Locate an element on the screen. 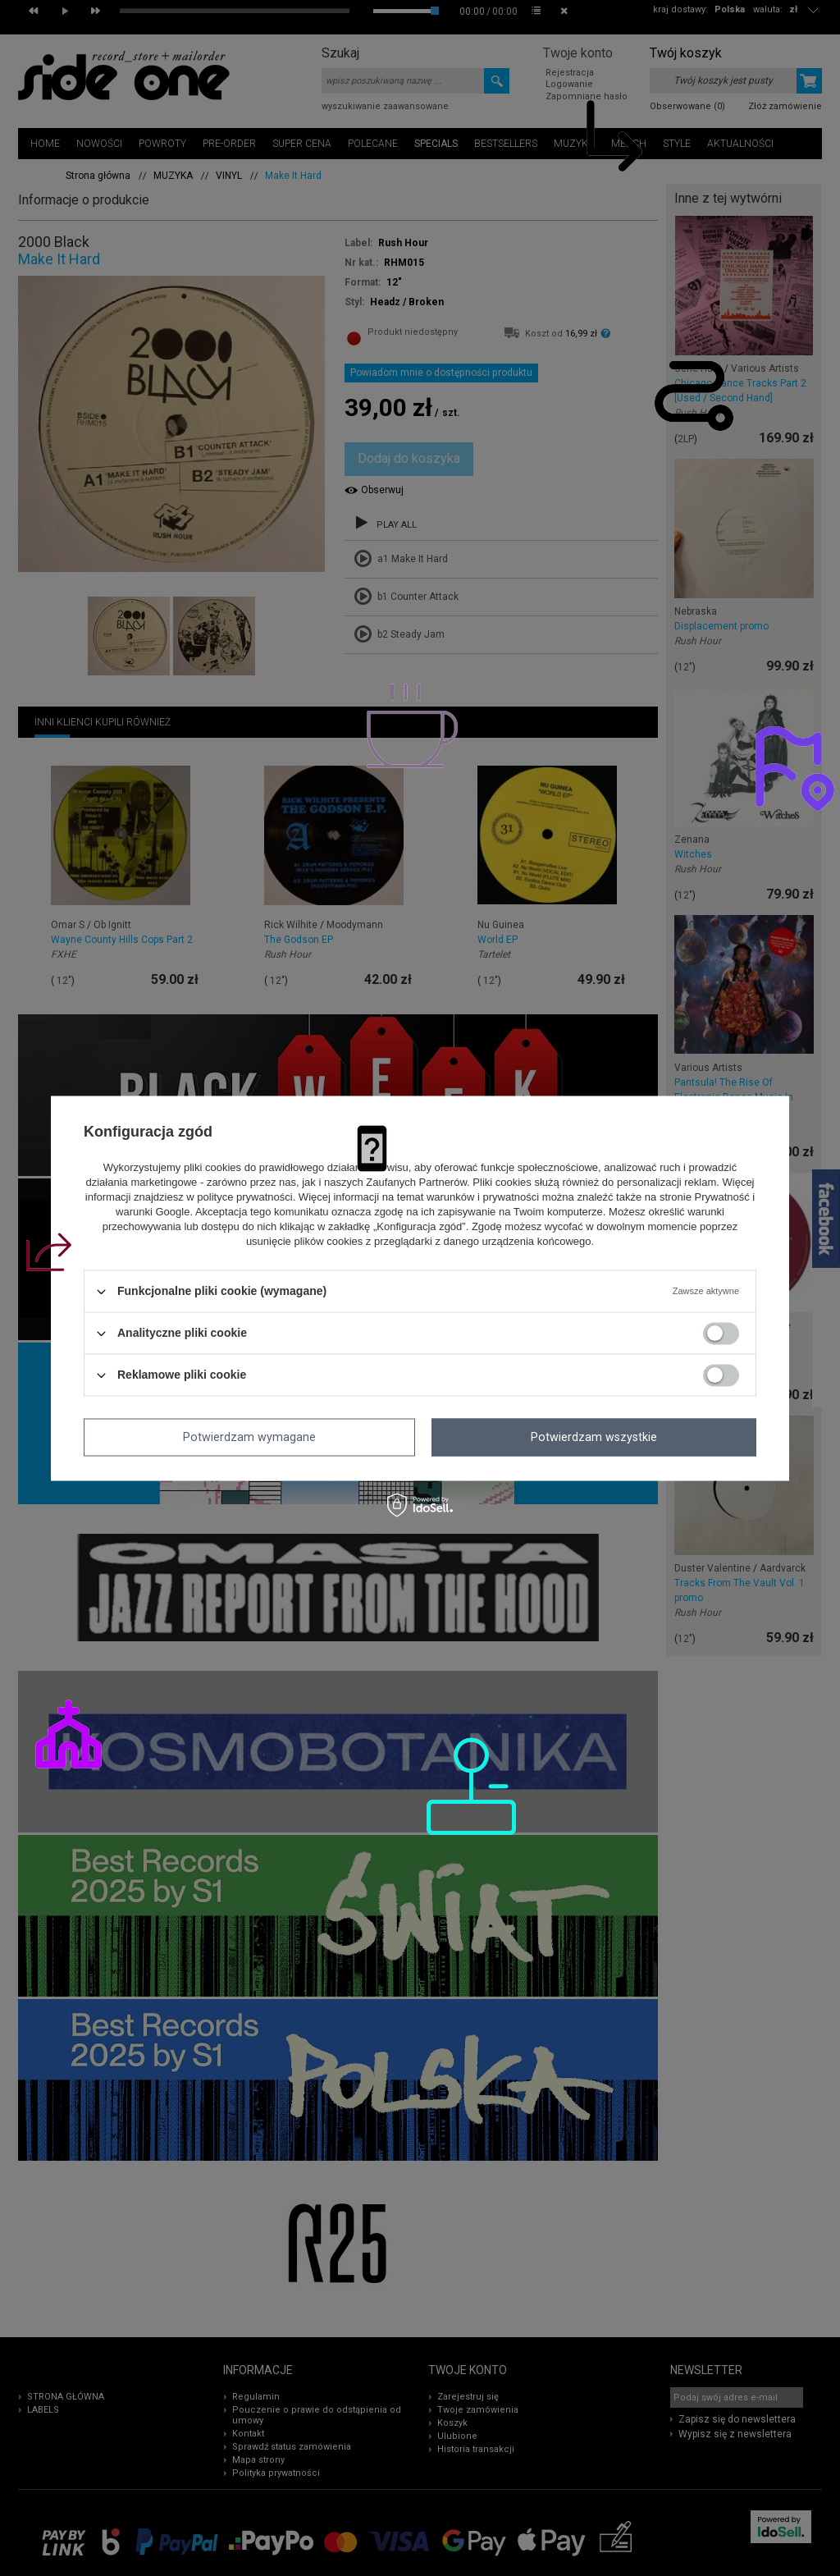  unknown or unrecognized device connected is located at coordinates (372, 1148).